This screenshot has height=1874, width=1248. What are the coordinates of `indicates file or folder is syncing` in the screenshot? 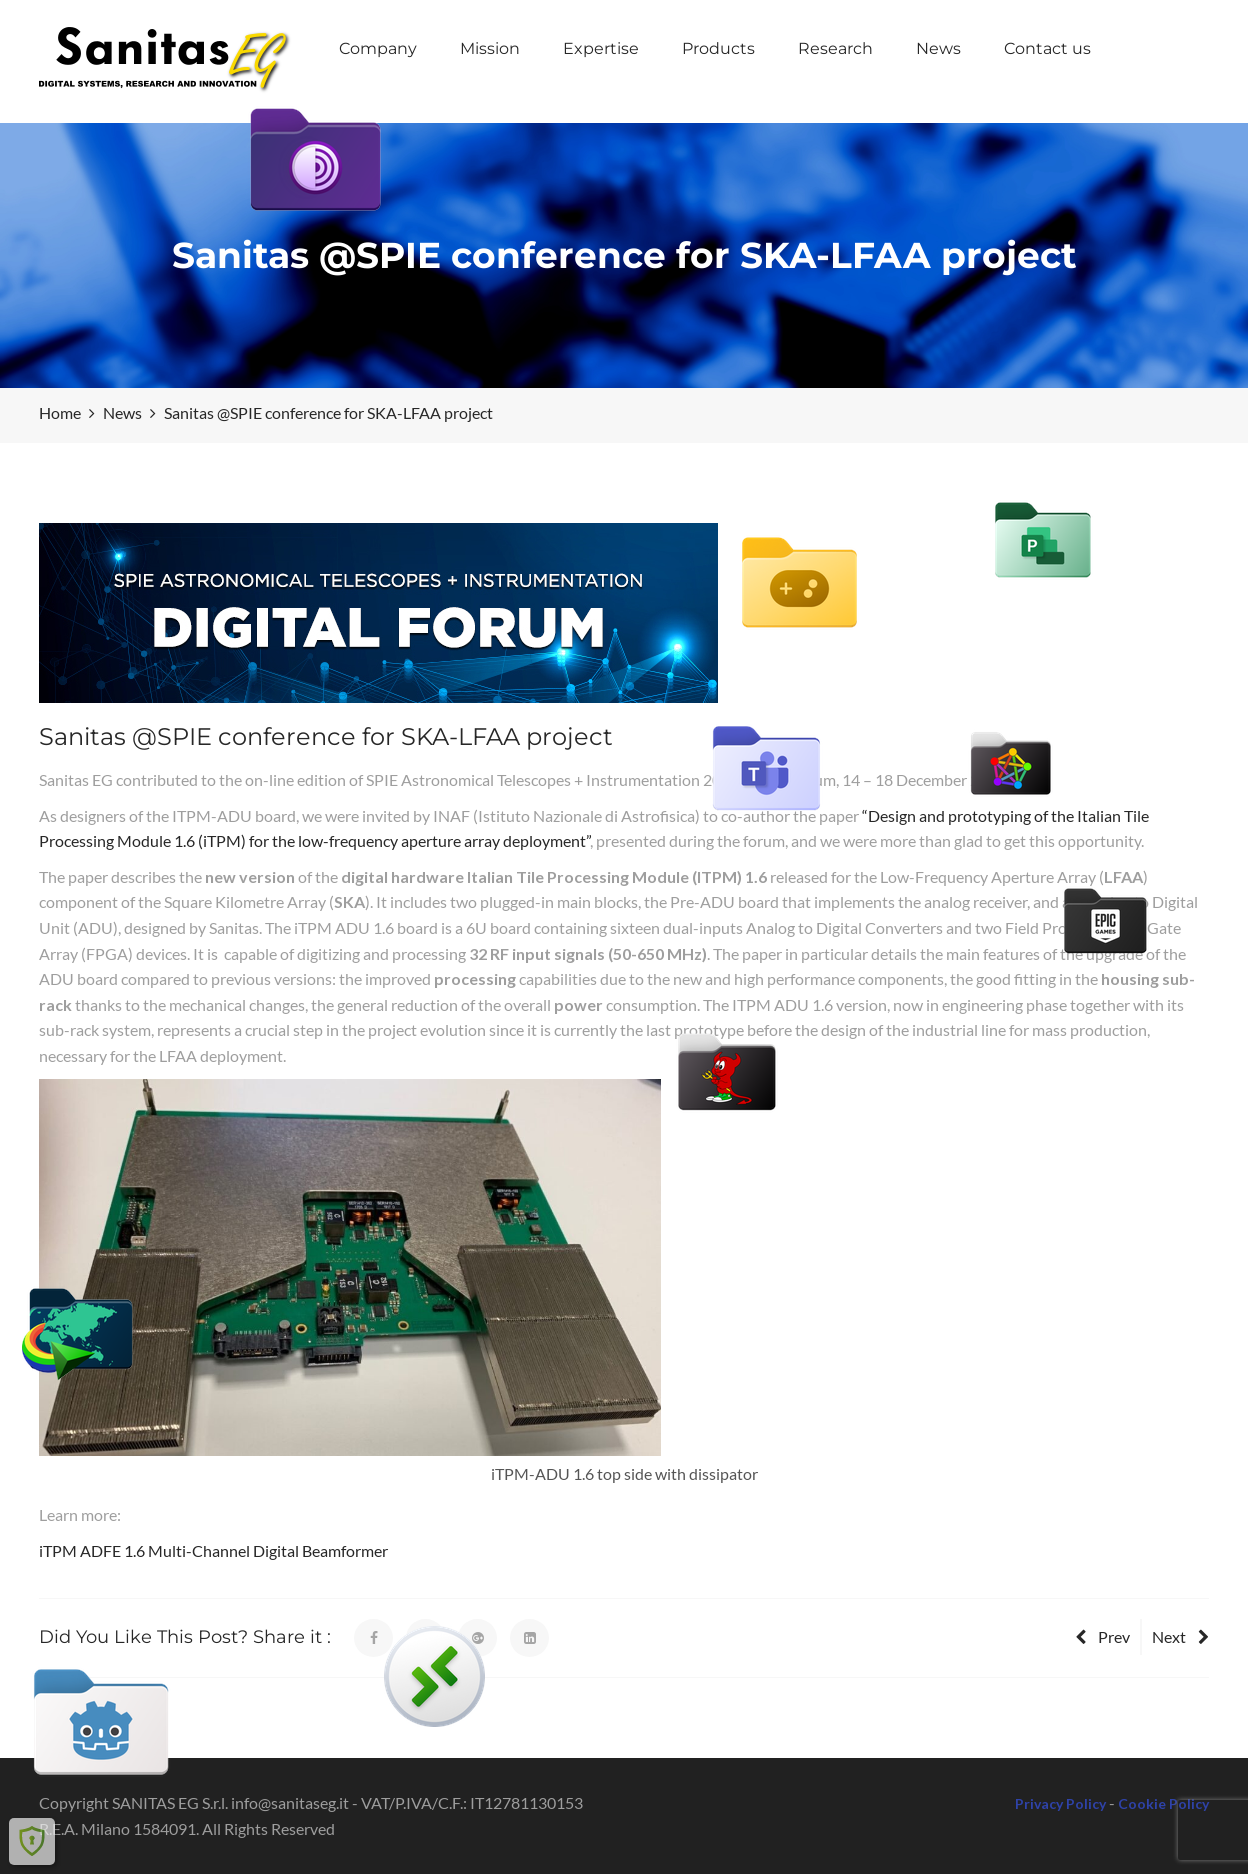 It's located at (434, 1676).